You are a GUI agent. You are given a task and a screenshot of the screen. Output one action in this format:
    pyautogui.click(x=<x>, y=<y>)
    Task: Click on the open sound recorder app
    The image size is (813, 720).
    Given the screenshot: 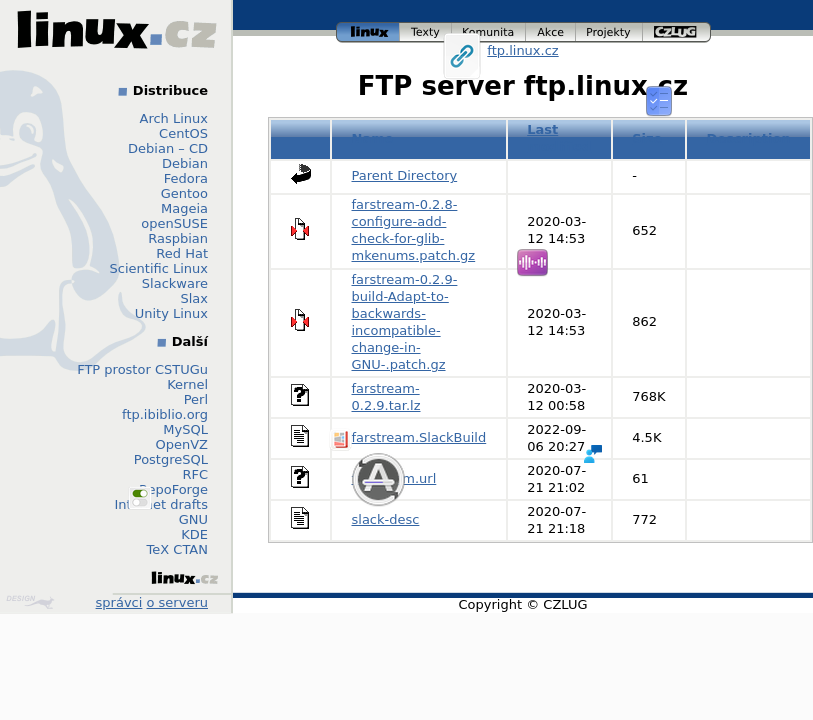 What is the action you would take?
    pyautogui.click(x=532, y=262)
    